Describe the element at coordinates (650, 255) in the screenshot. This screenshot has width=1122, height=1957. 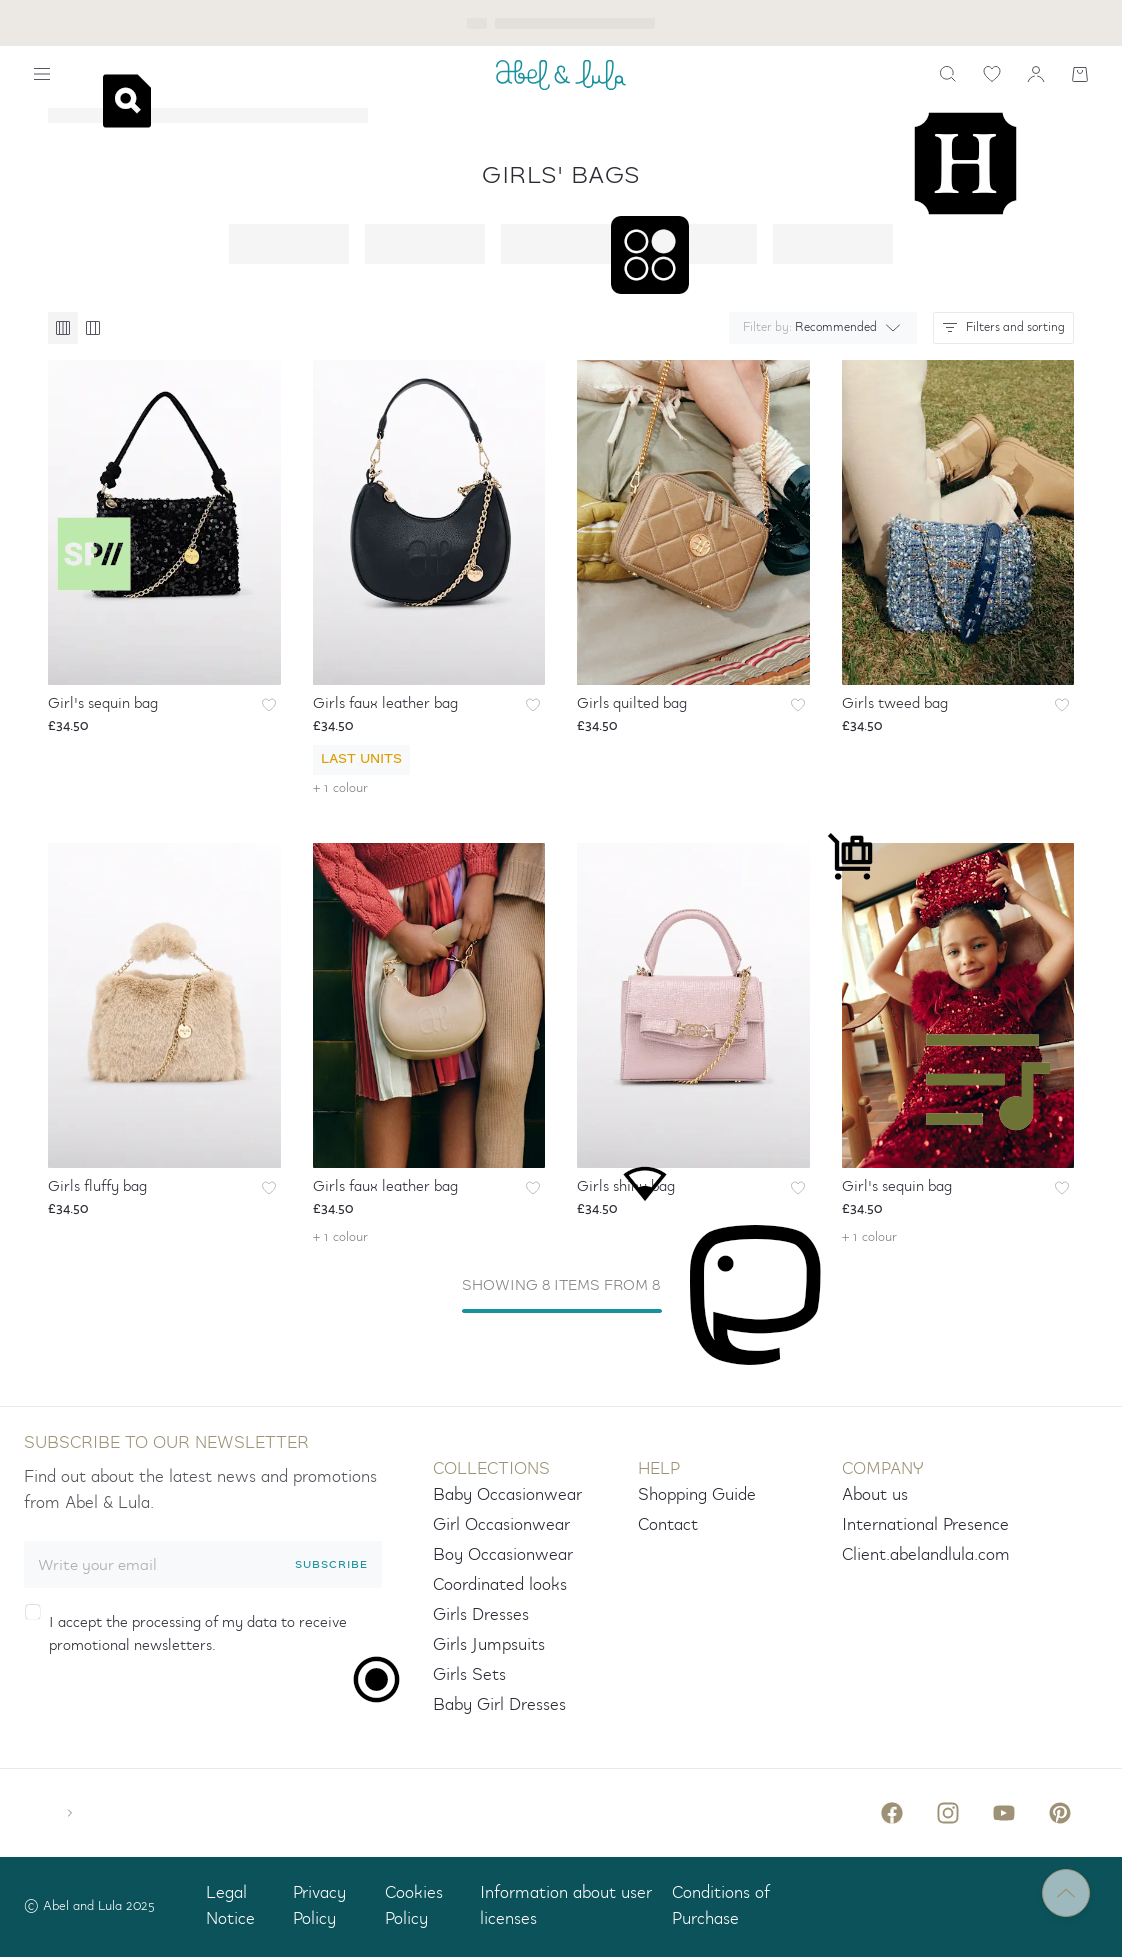
I see `open the payback rewards app` at that location.